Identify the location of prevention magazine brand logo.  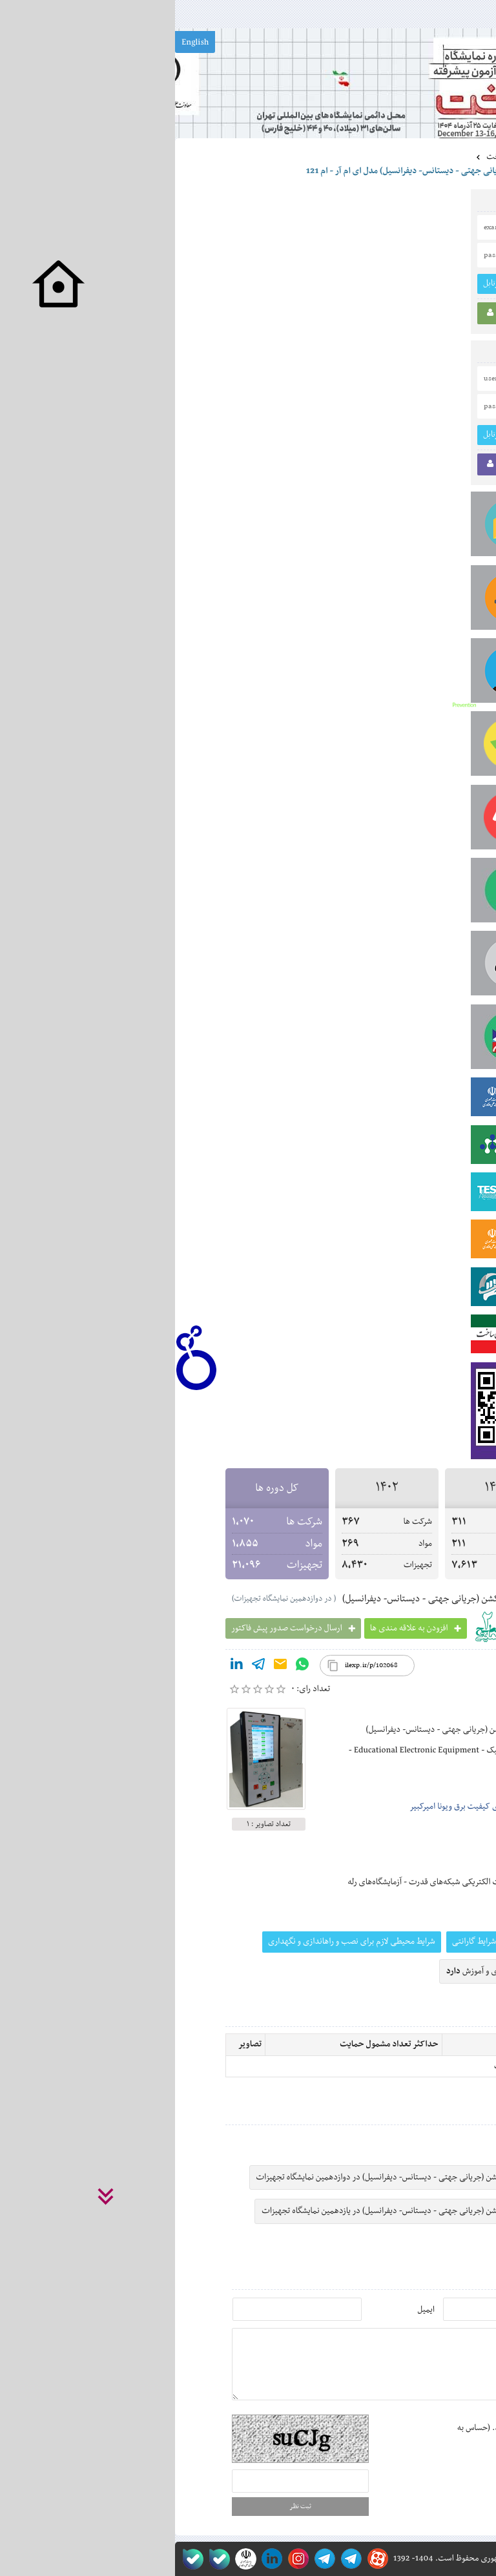
(464, 705).